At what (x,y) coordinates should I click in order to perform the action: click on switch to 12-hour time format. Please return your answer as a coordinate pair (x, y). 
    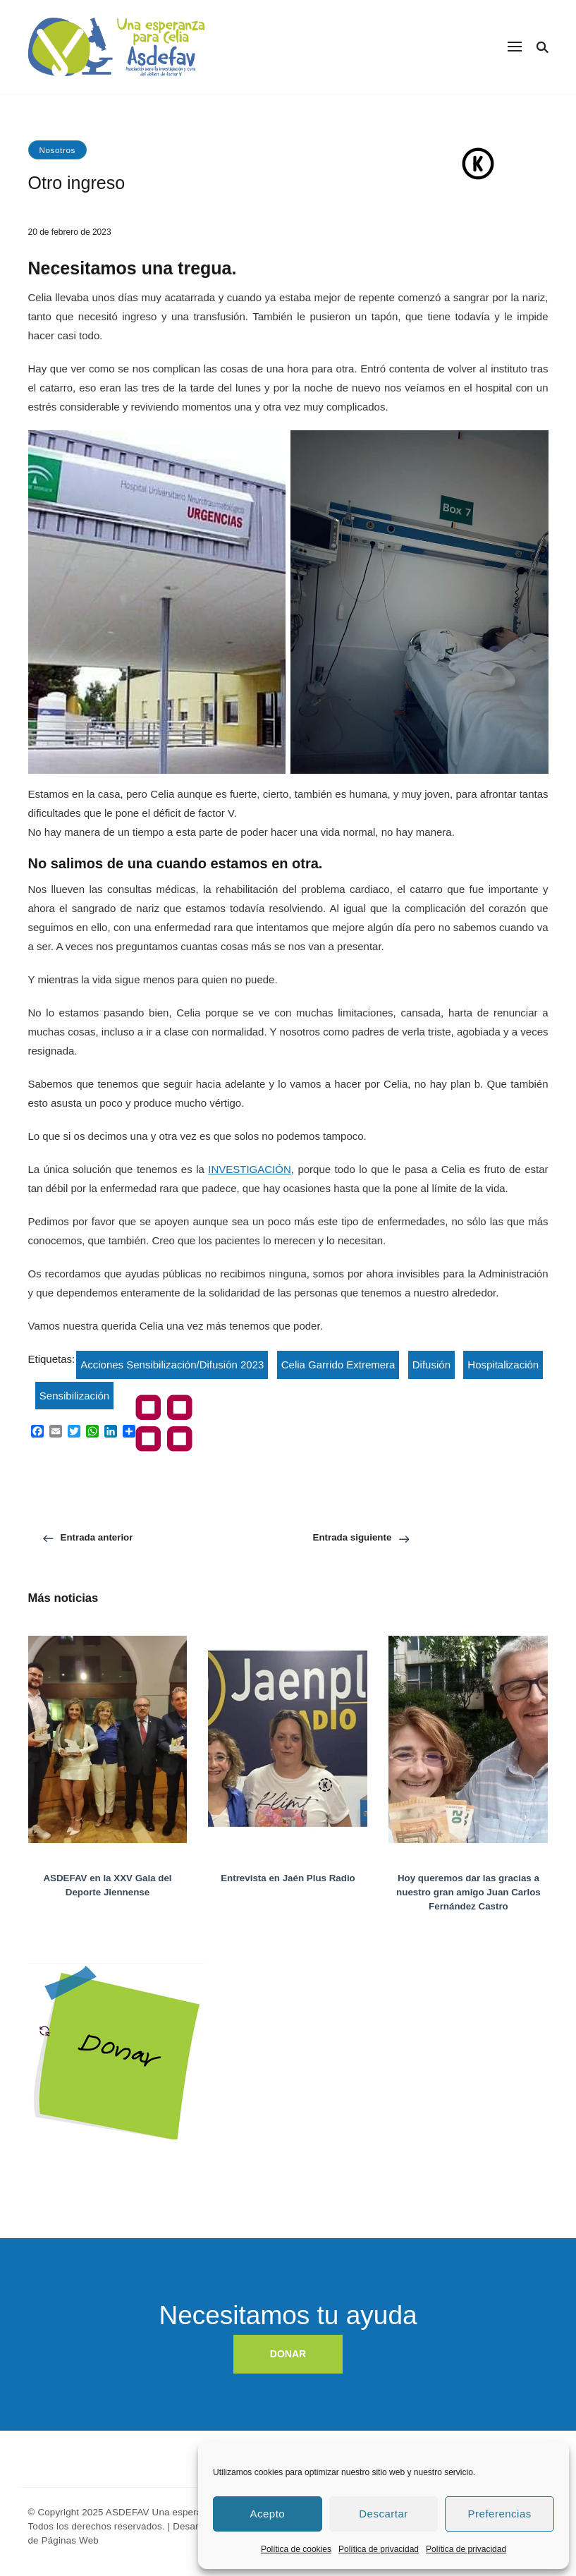
    Looking at the image, I should click on (44, 2031).